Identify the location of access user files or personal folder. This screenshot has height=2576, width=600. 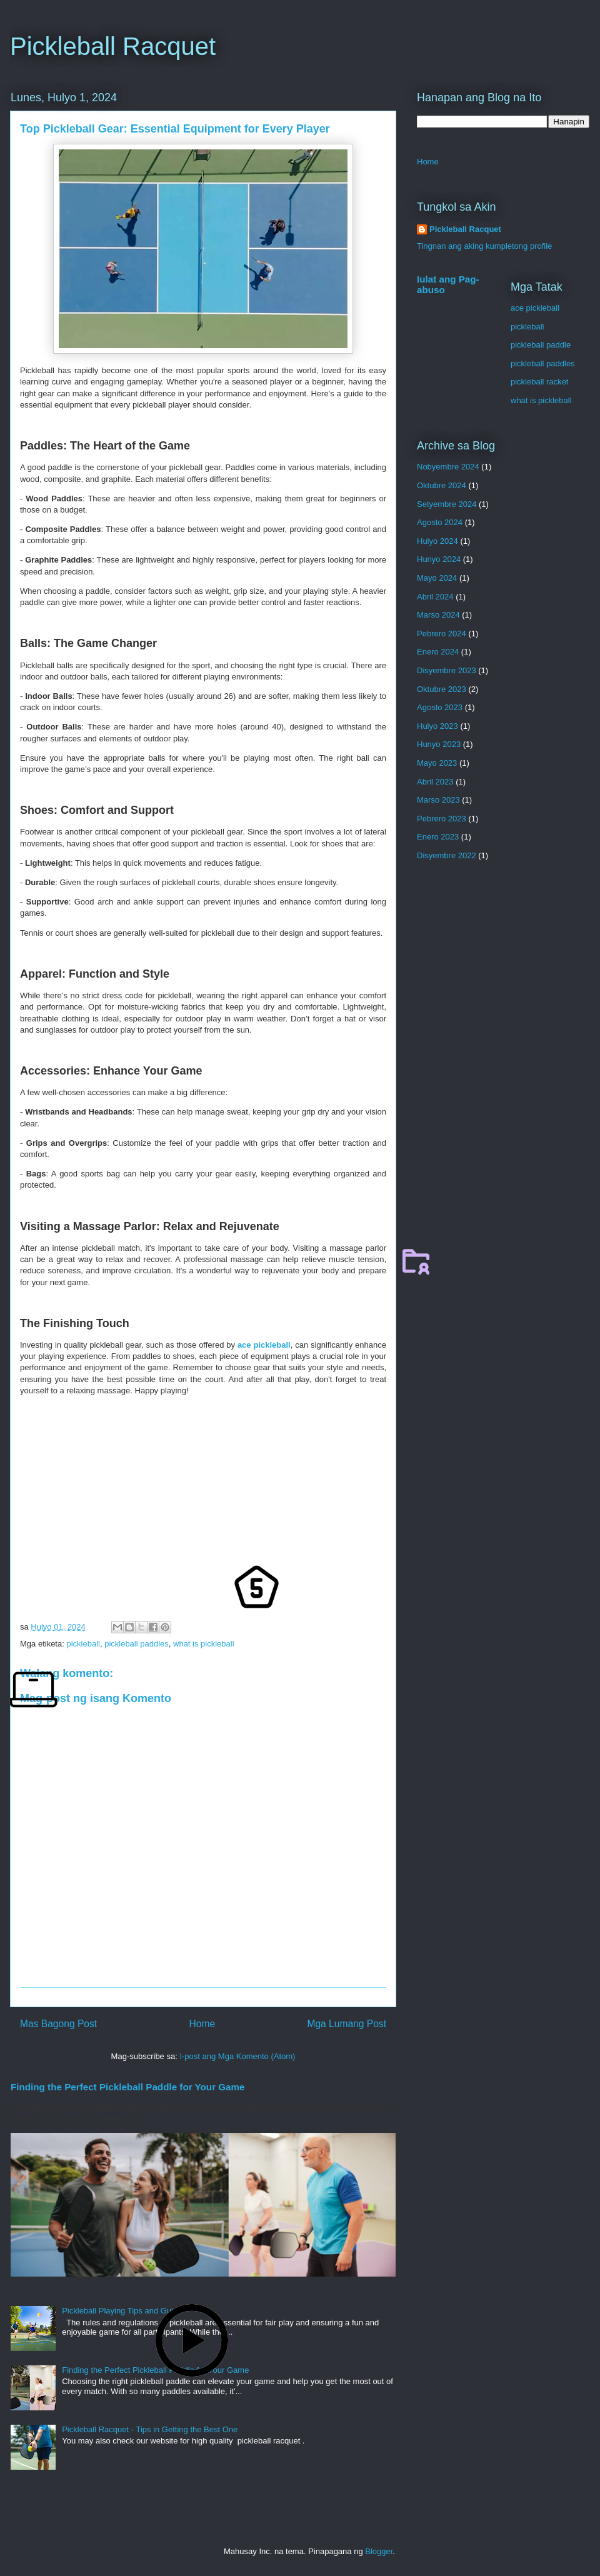
(416, 1261).